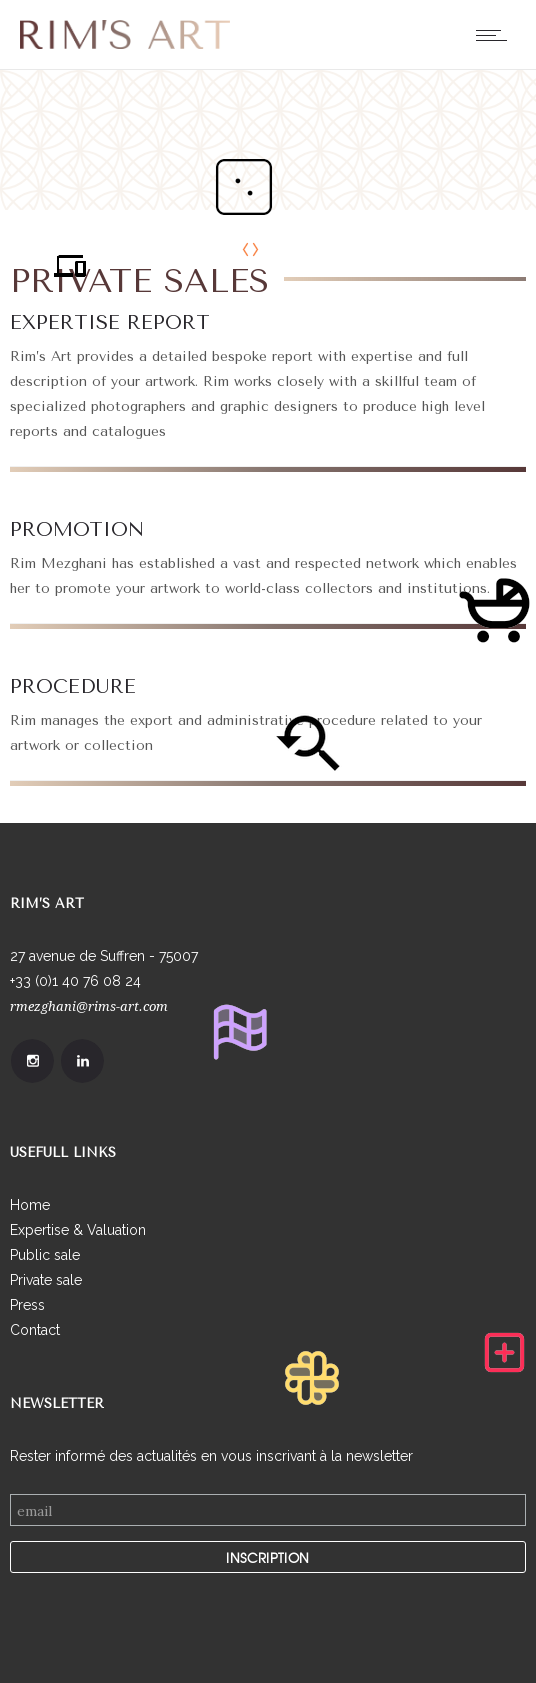  I want to click on open Slack messaging app, so click(312, 1378).